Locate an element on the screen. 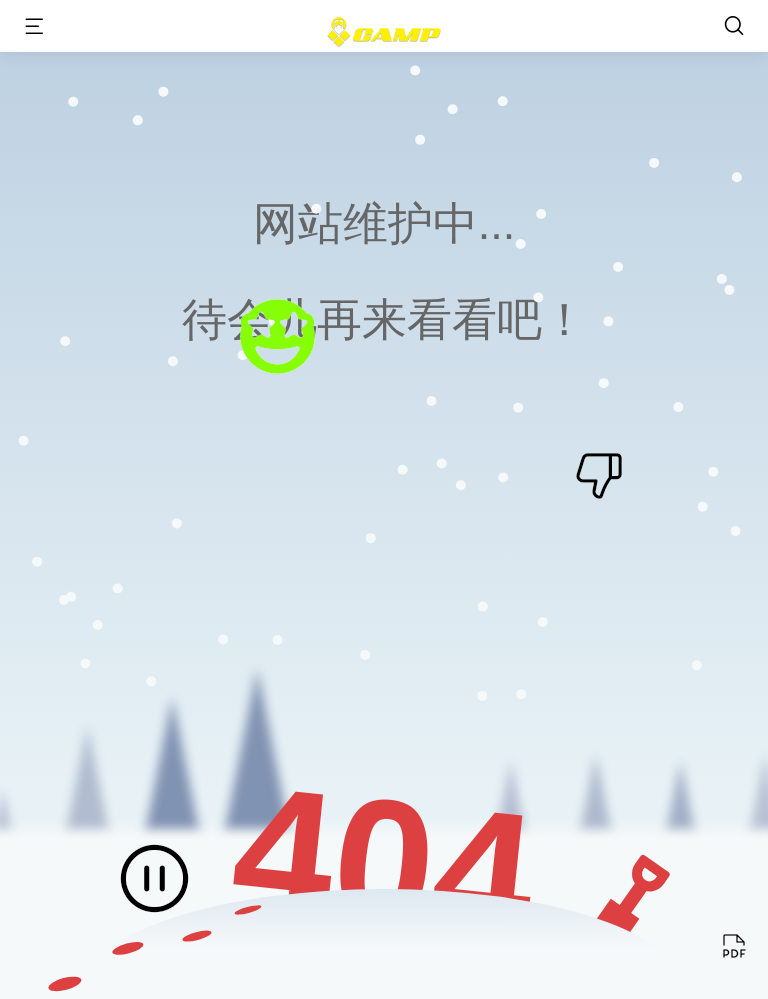 The image size is (768, 999). pause media playback is located at coordinates (154, 878).